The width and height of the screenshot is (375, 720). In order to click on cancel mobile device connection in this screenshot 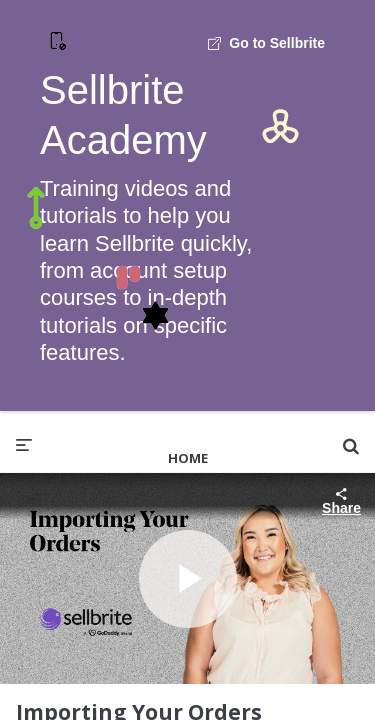, I will do `click(56, 40)`.